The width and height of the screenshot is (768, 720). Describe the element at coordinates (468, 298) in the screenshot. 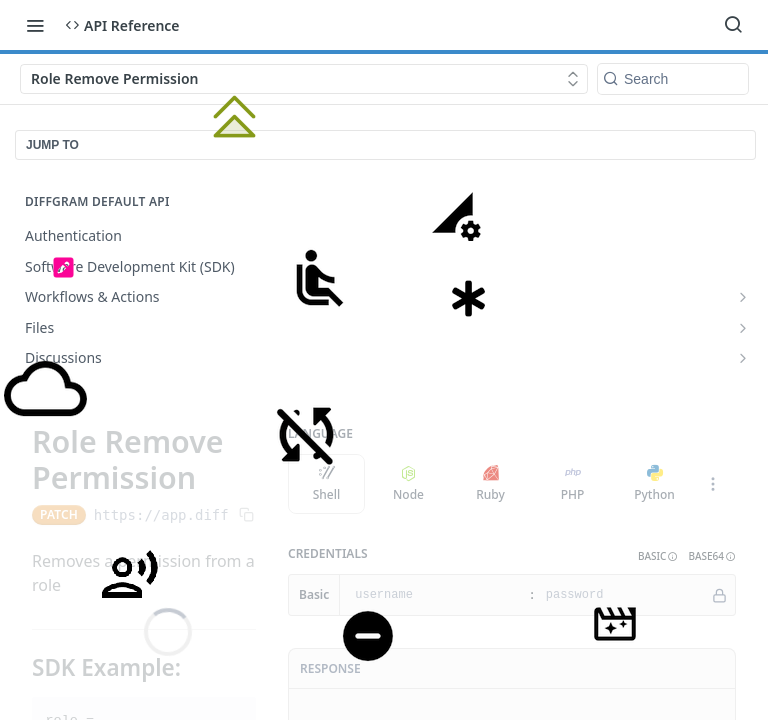

I see `access emergency medical services or health information` at that location.